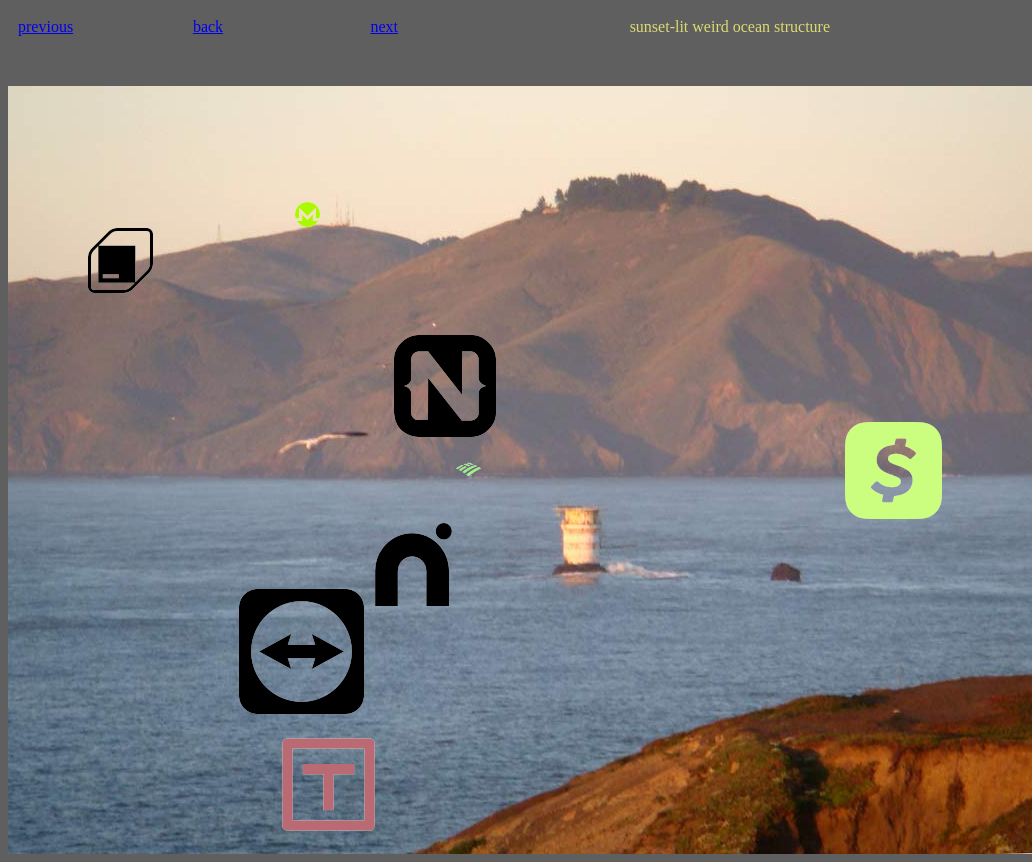 This screenshot has height=862, width=1032. I want to click on monero cryptocurrency logo, so click(307, 214).